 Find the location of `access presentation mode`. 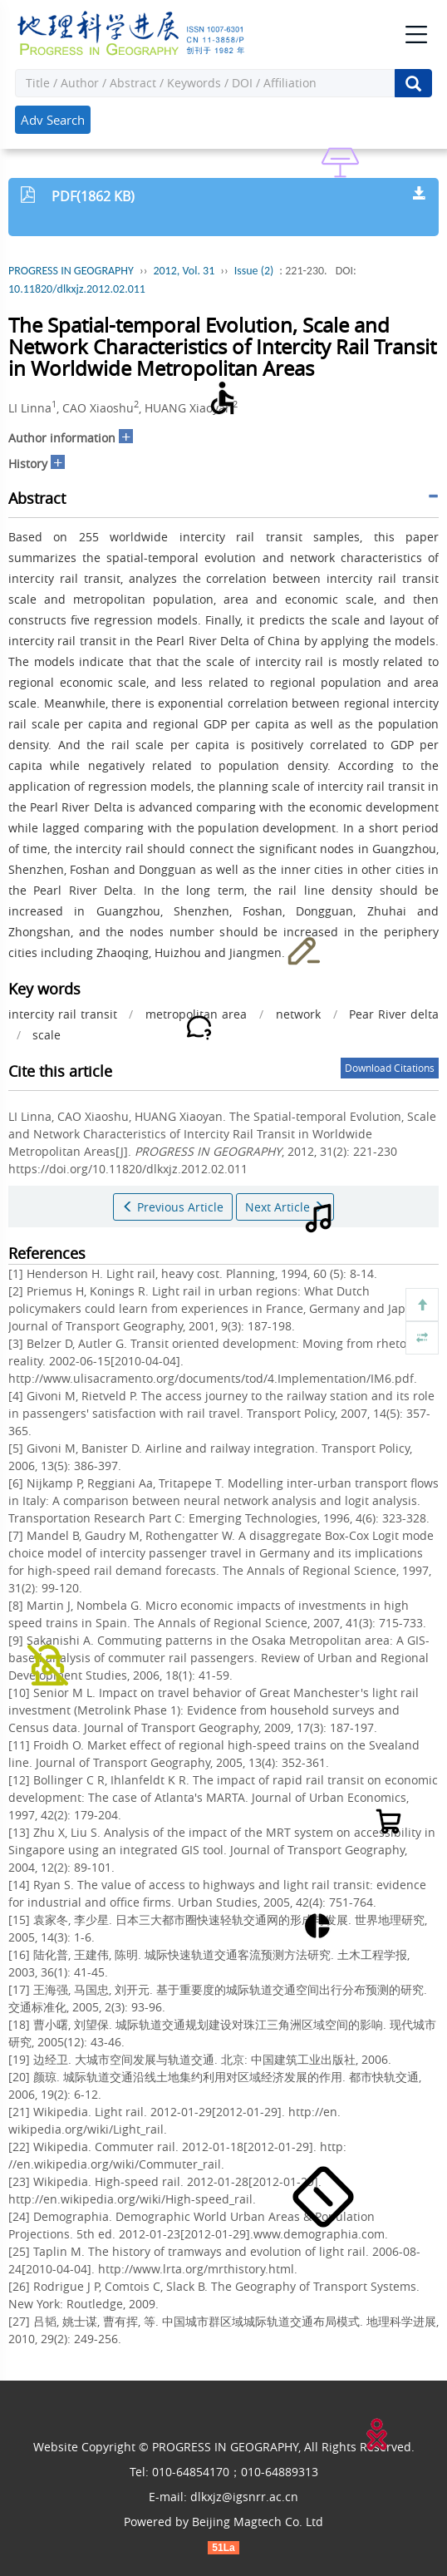

access presentation mode is located at coordinates (340, 162).